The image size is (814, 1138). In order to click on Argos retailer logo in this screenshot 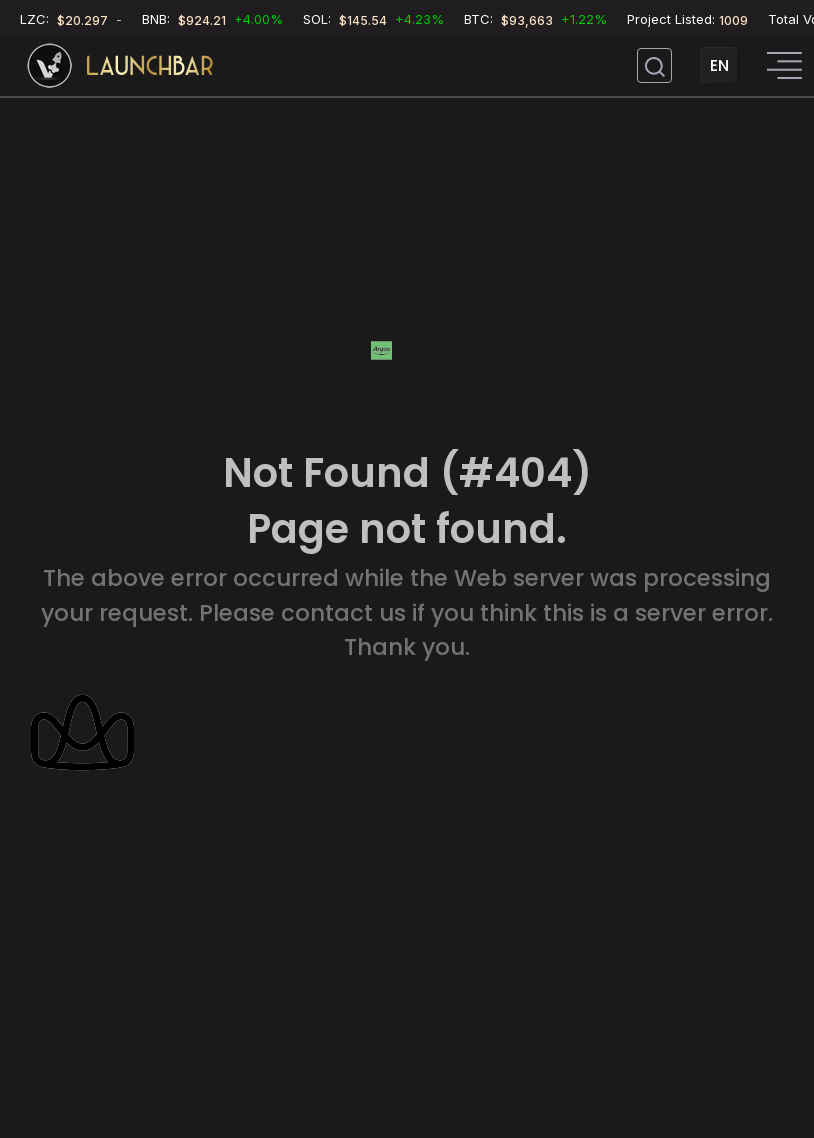, I will do `click(381, 350)`.